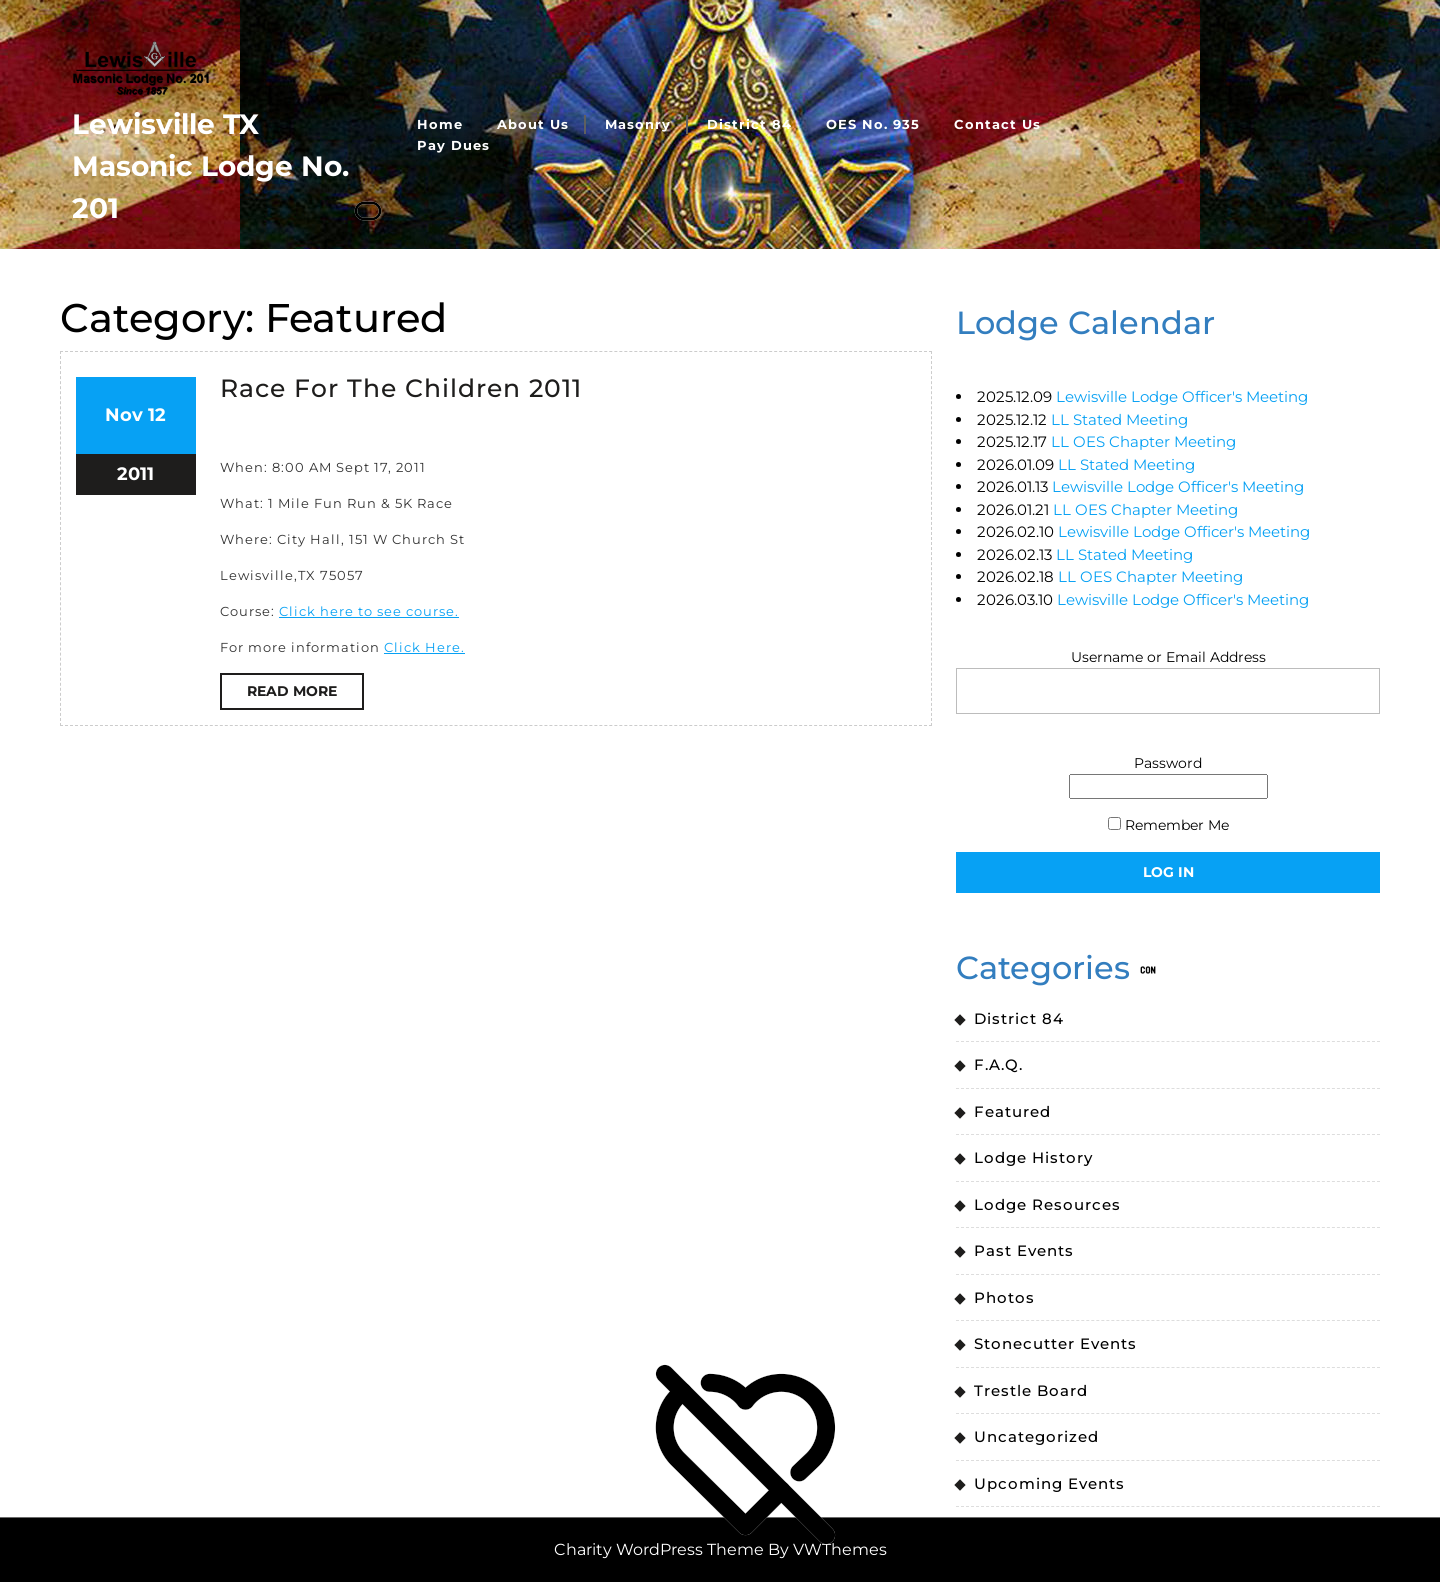 Image resolution: width=1440 pixels, height=1582 pixels. What do you see at coordinates (1148, 970) in the screenshot?
I see `initiate an HTTP connection request` at bounding box center [1148, 970].